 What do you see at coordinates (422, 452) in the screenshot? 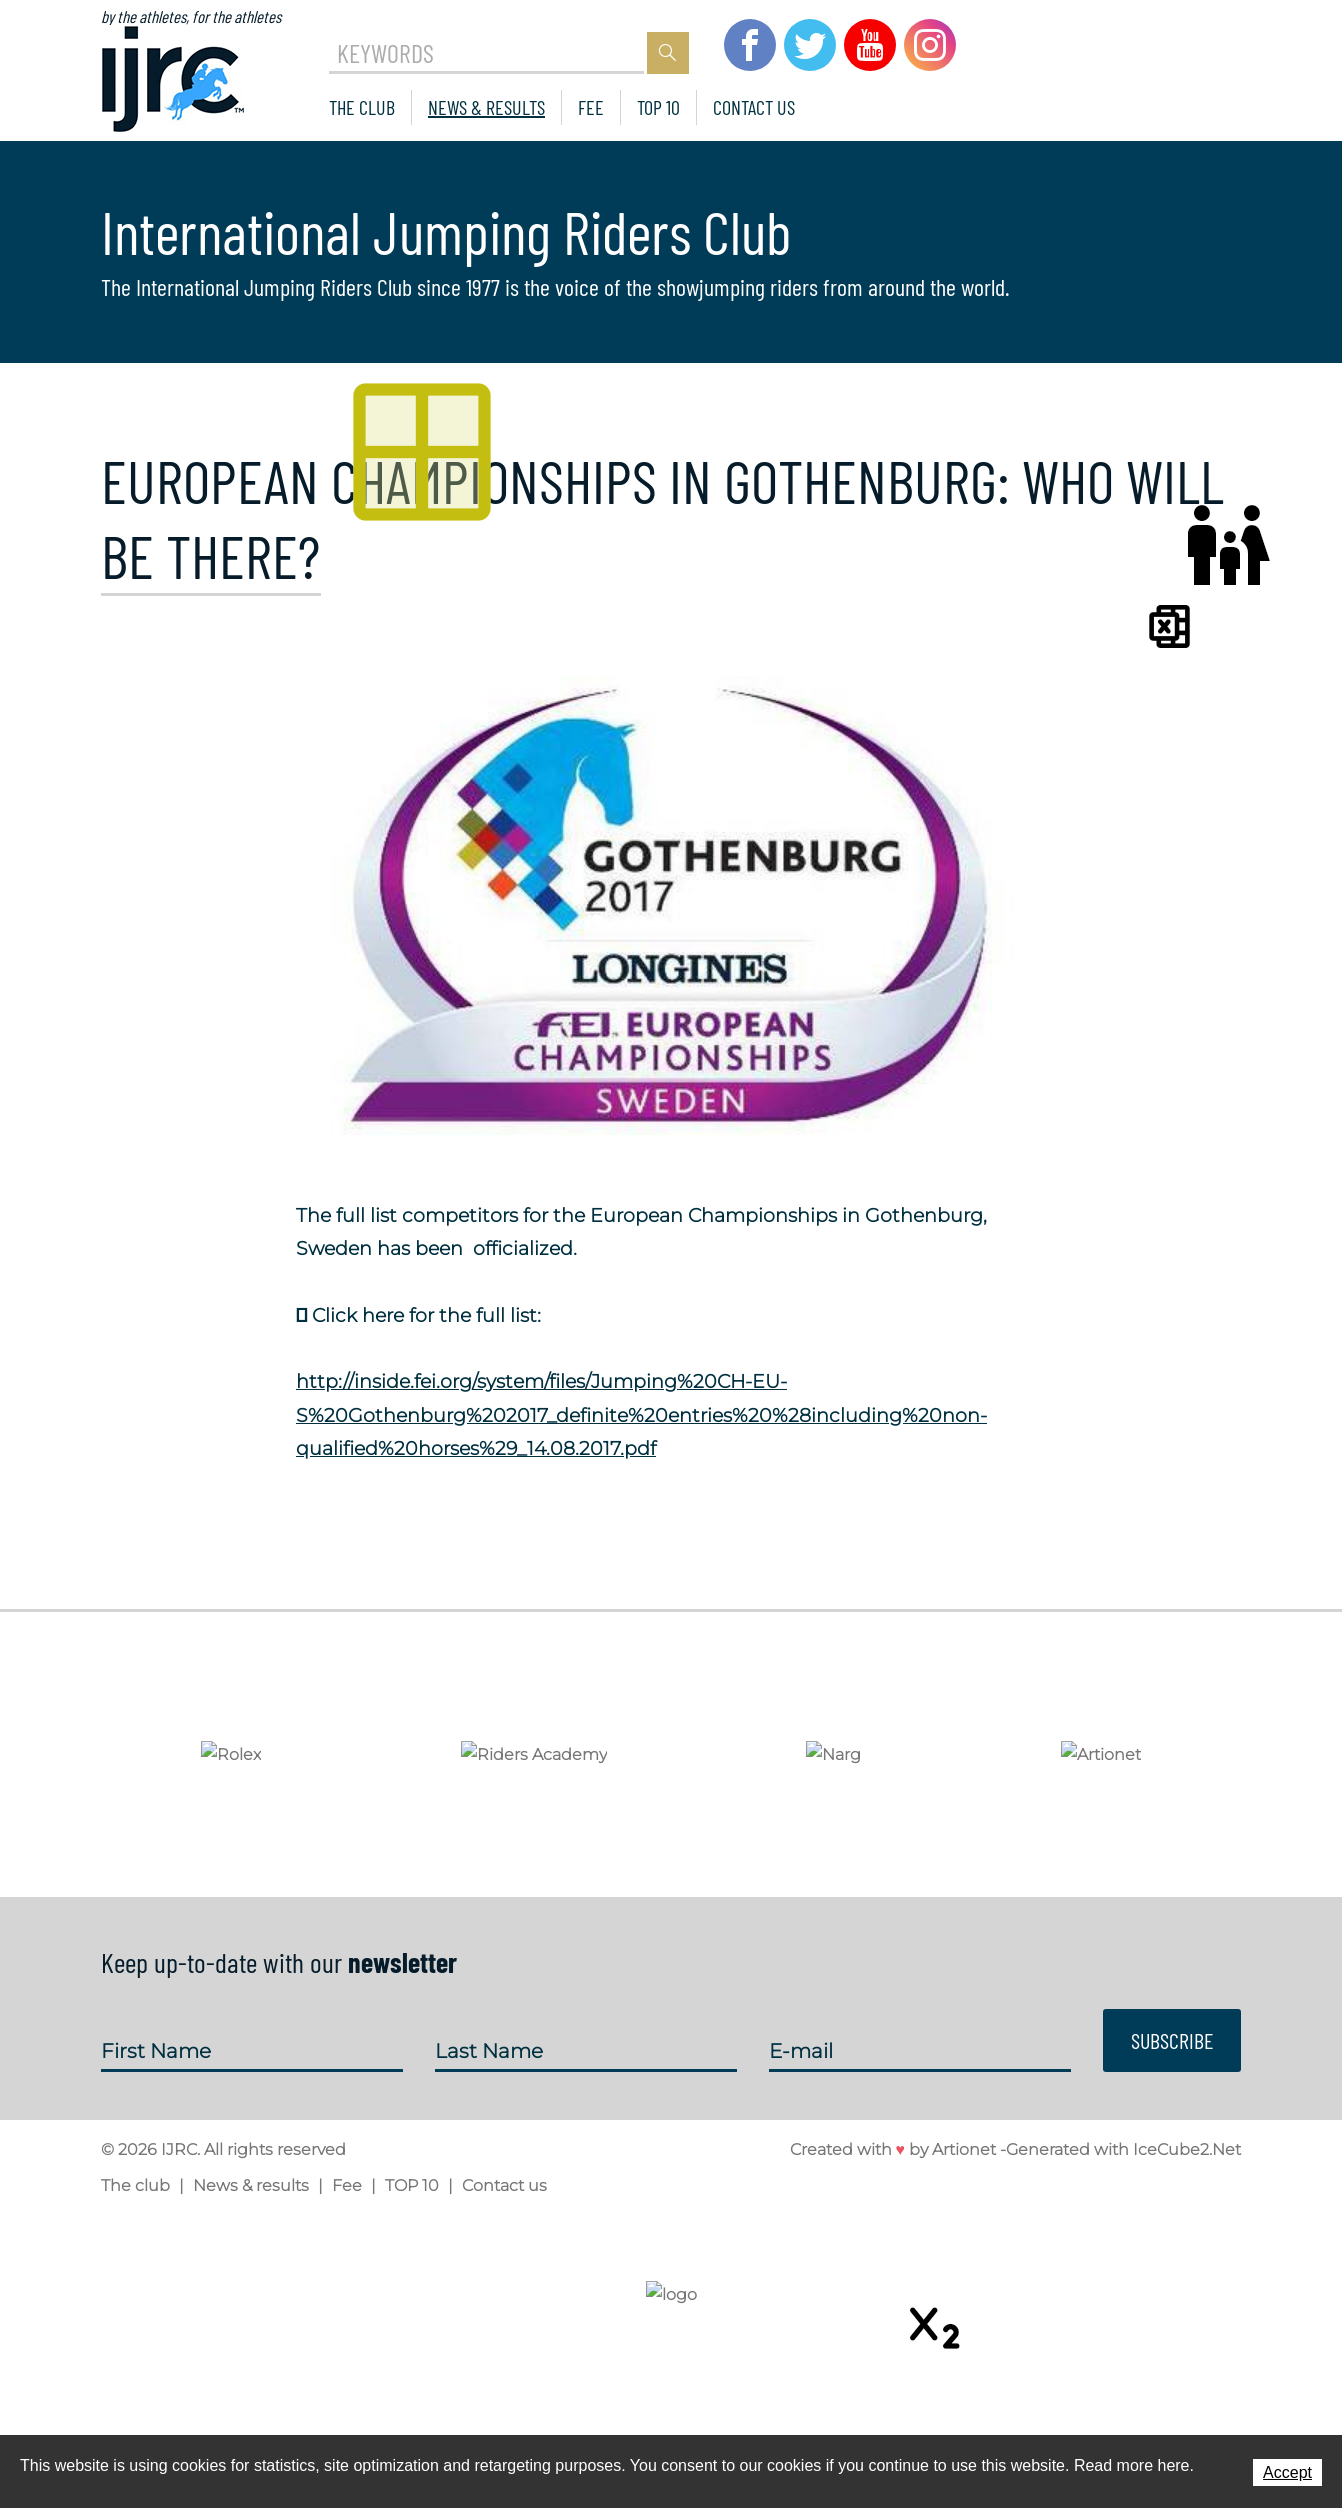
I see `view items in grid layout` at bounding box center [422, 452].